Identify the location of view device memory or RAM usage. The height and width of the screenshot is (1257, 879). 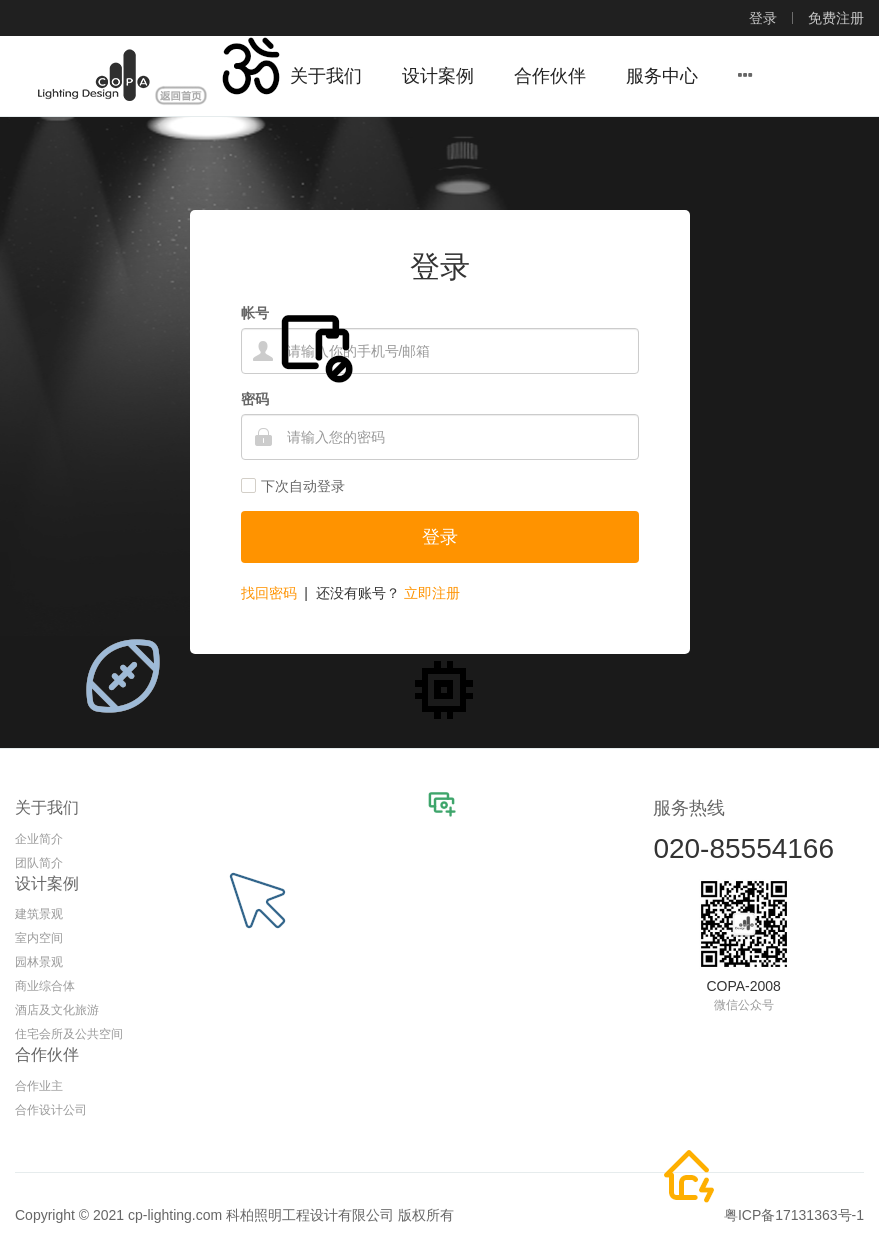
(444, 690).